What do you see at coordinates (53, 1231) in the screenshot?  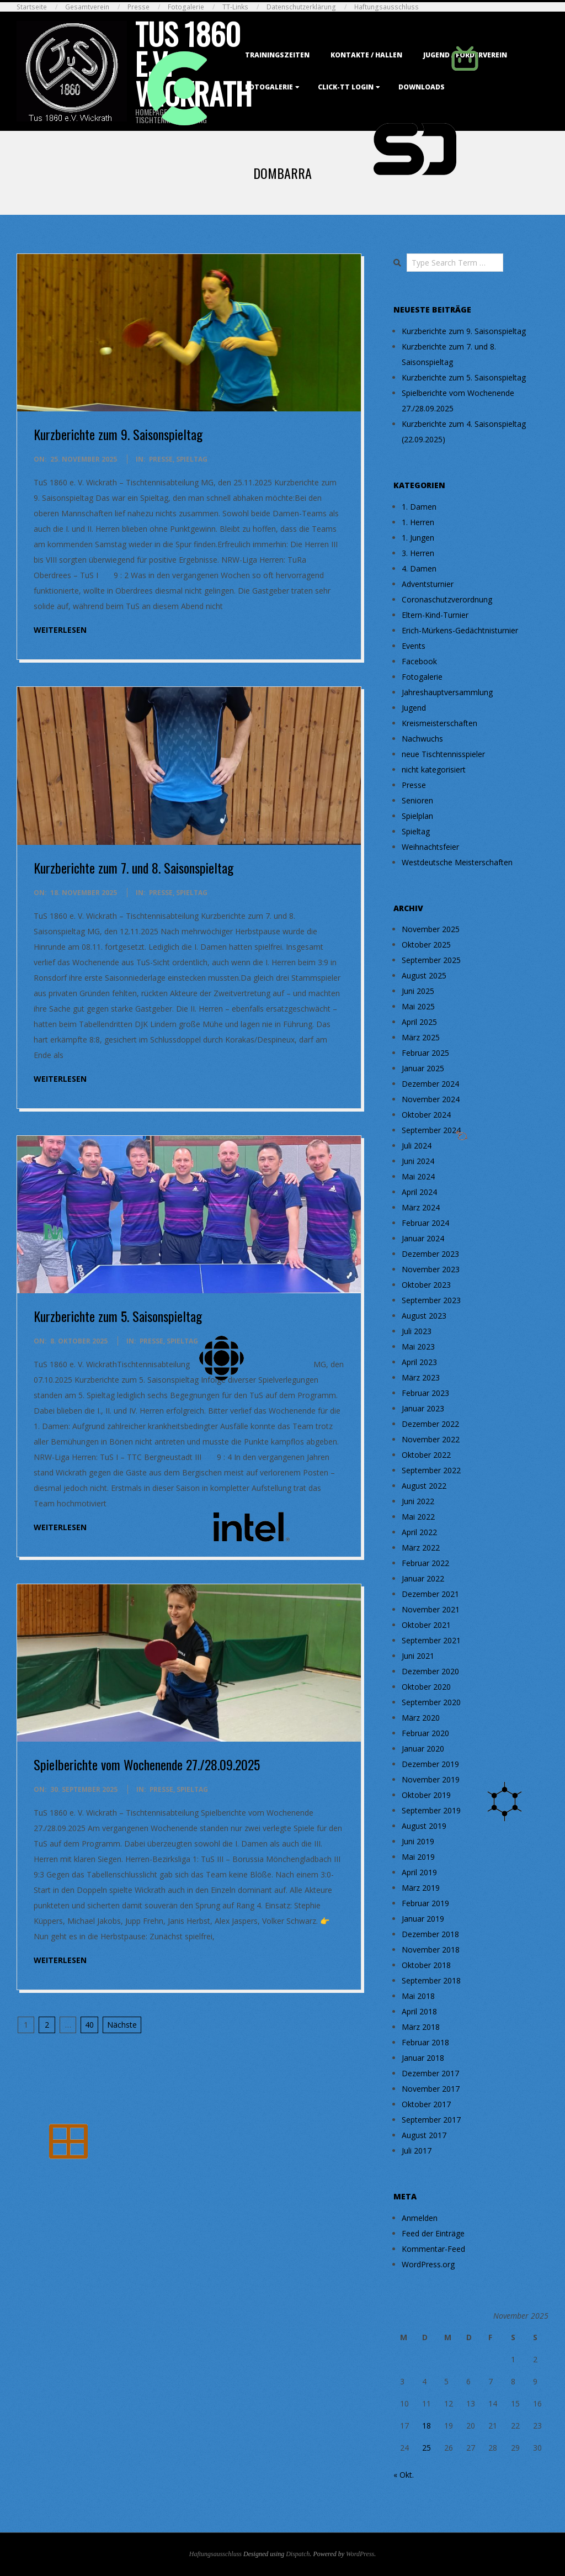 I see `visit the AlliedModders community website` at bounding box center [53, 1231].